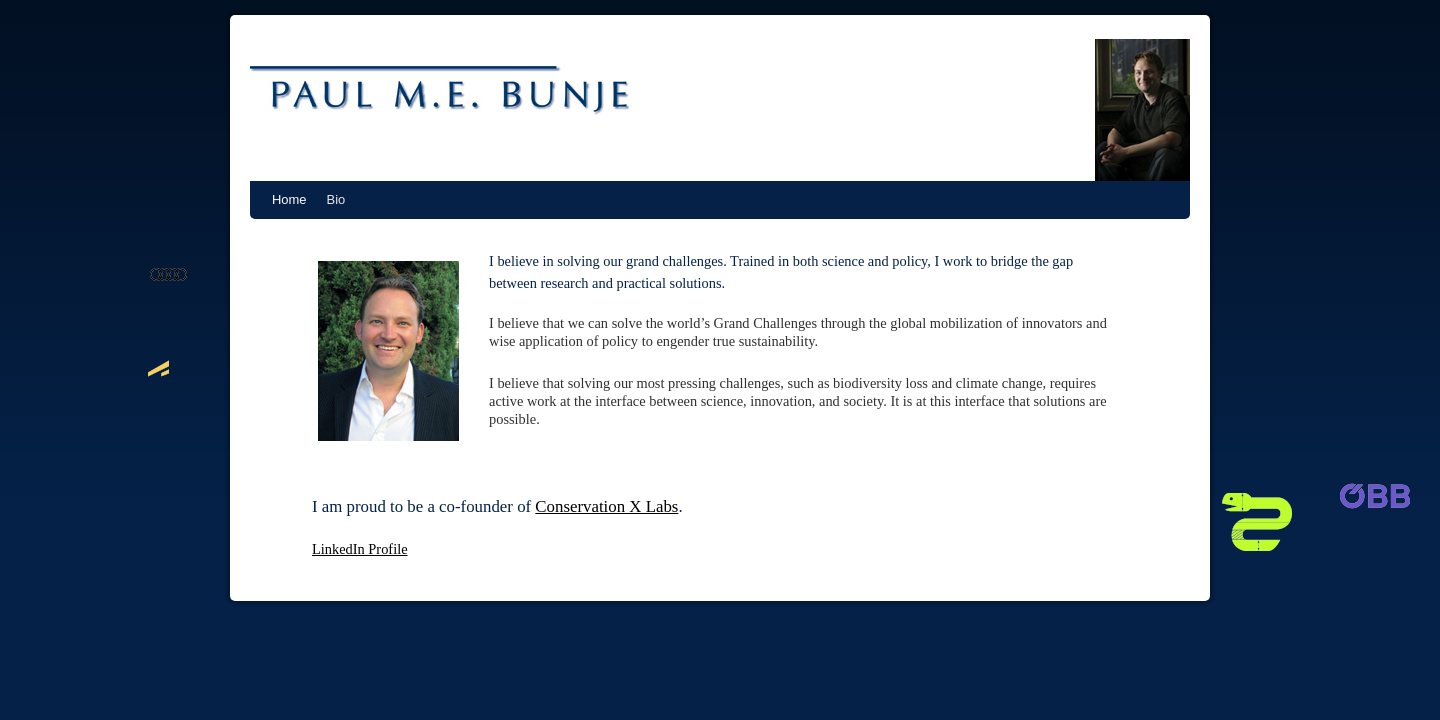  I want to click on pyscaffold python project scaffolding tool logo, so click(1257, 522).